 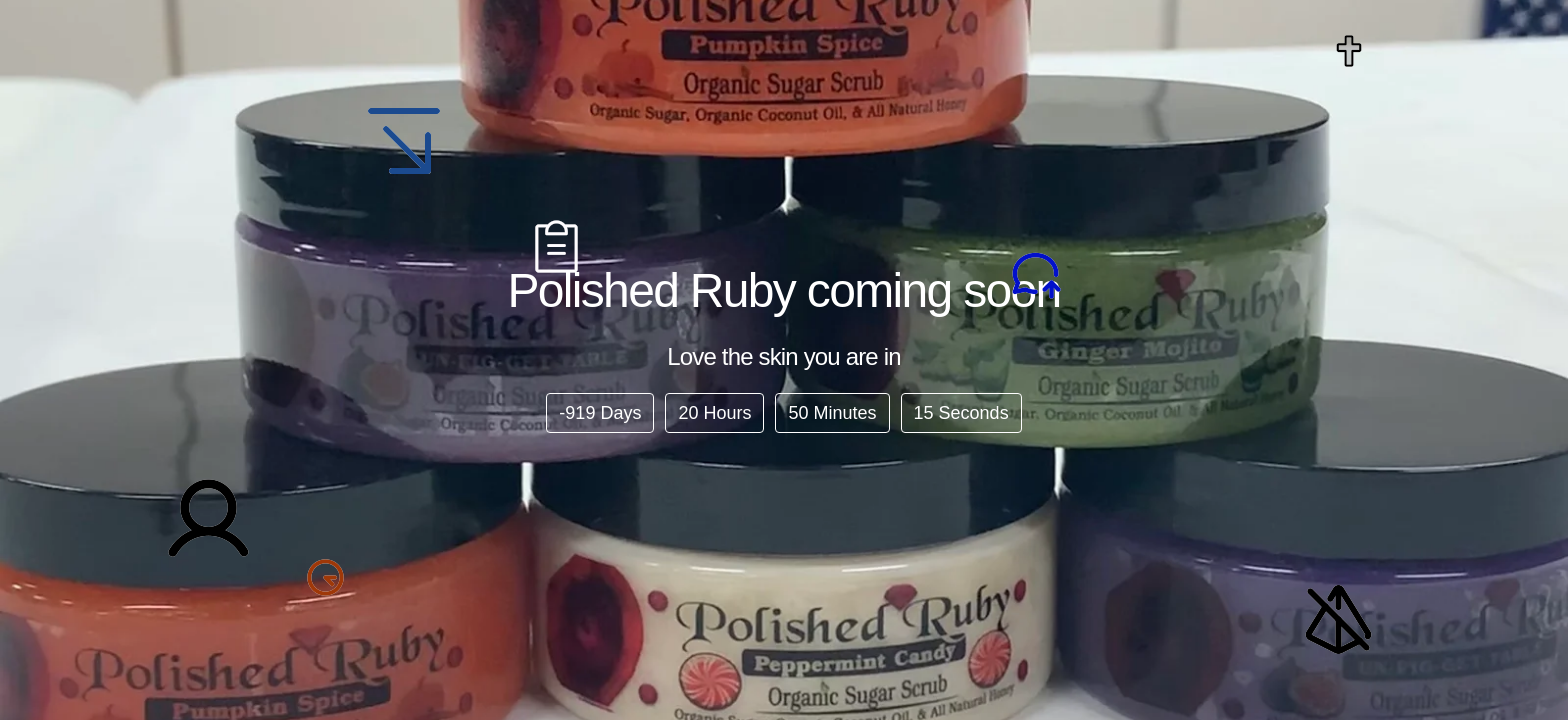 What do you see at coordinates (1338, 619) in the screenshot?
I see `disable or hide pyramid view` at bounding box center [1338, 619].